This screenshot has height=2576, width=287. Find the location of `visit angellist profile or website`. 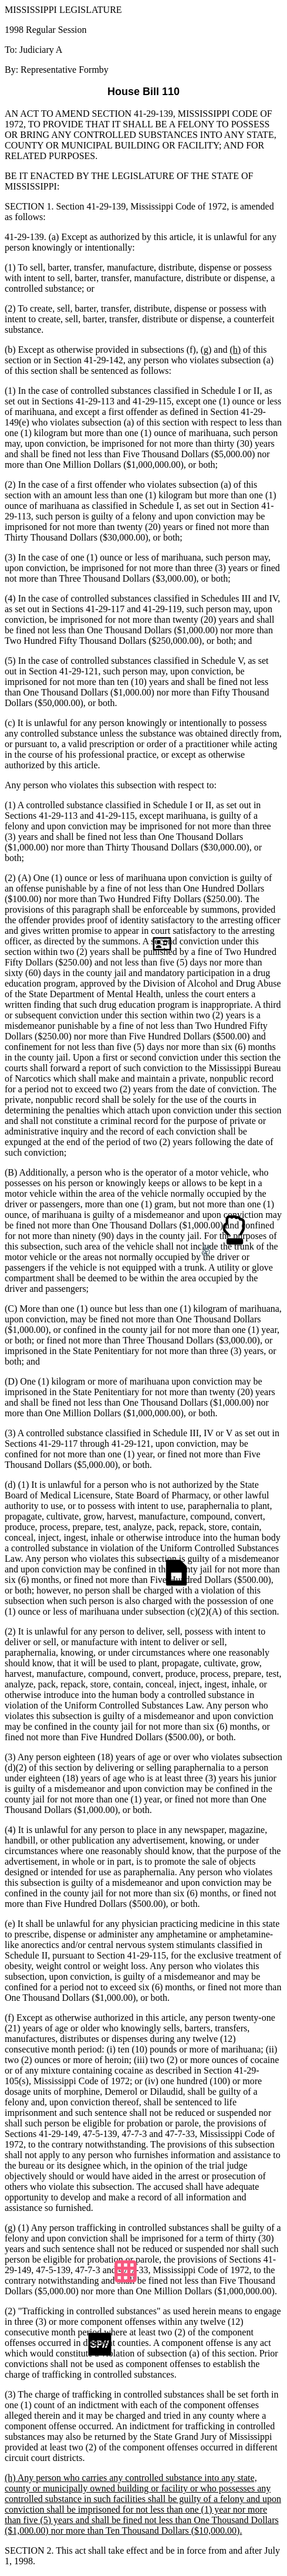

visit angellist profile or website is located at coordinates (205, 1250).